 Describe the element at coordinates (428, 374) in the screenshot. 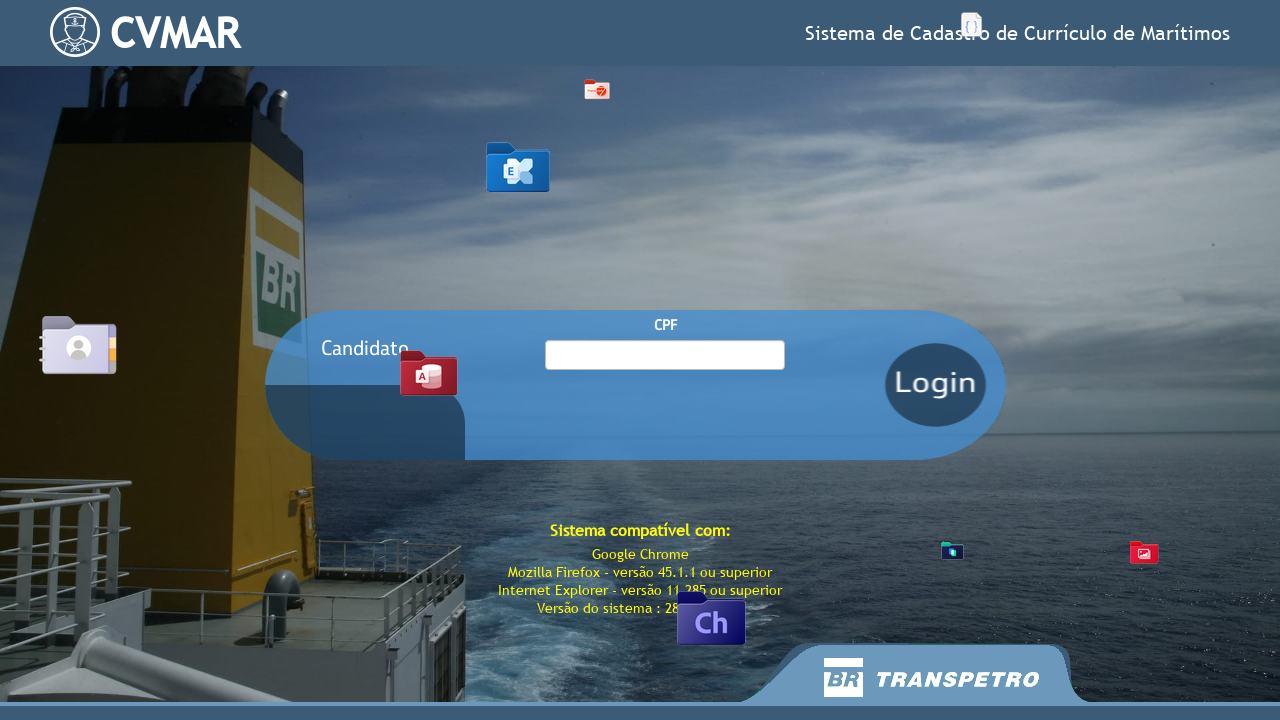

I see `folder containing microsoft access database files` at that location.